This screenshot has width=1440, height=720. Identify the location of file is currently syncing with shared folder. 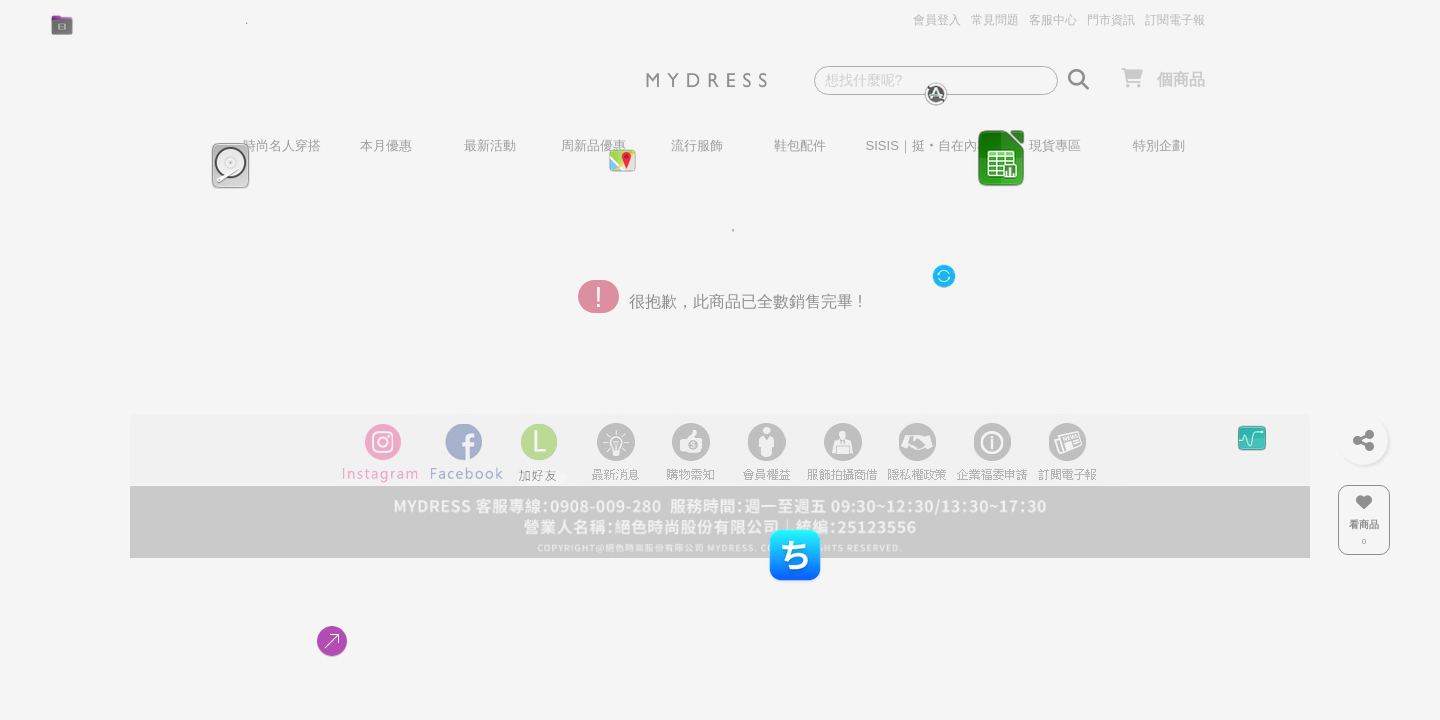
(944, 276).